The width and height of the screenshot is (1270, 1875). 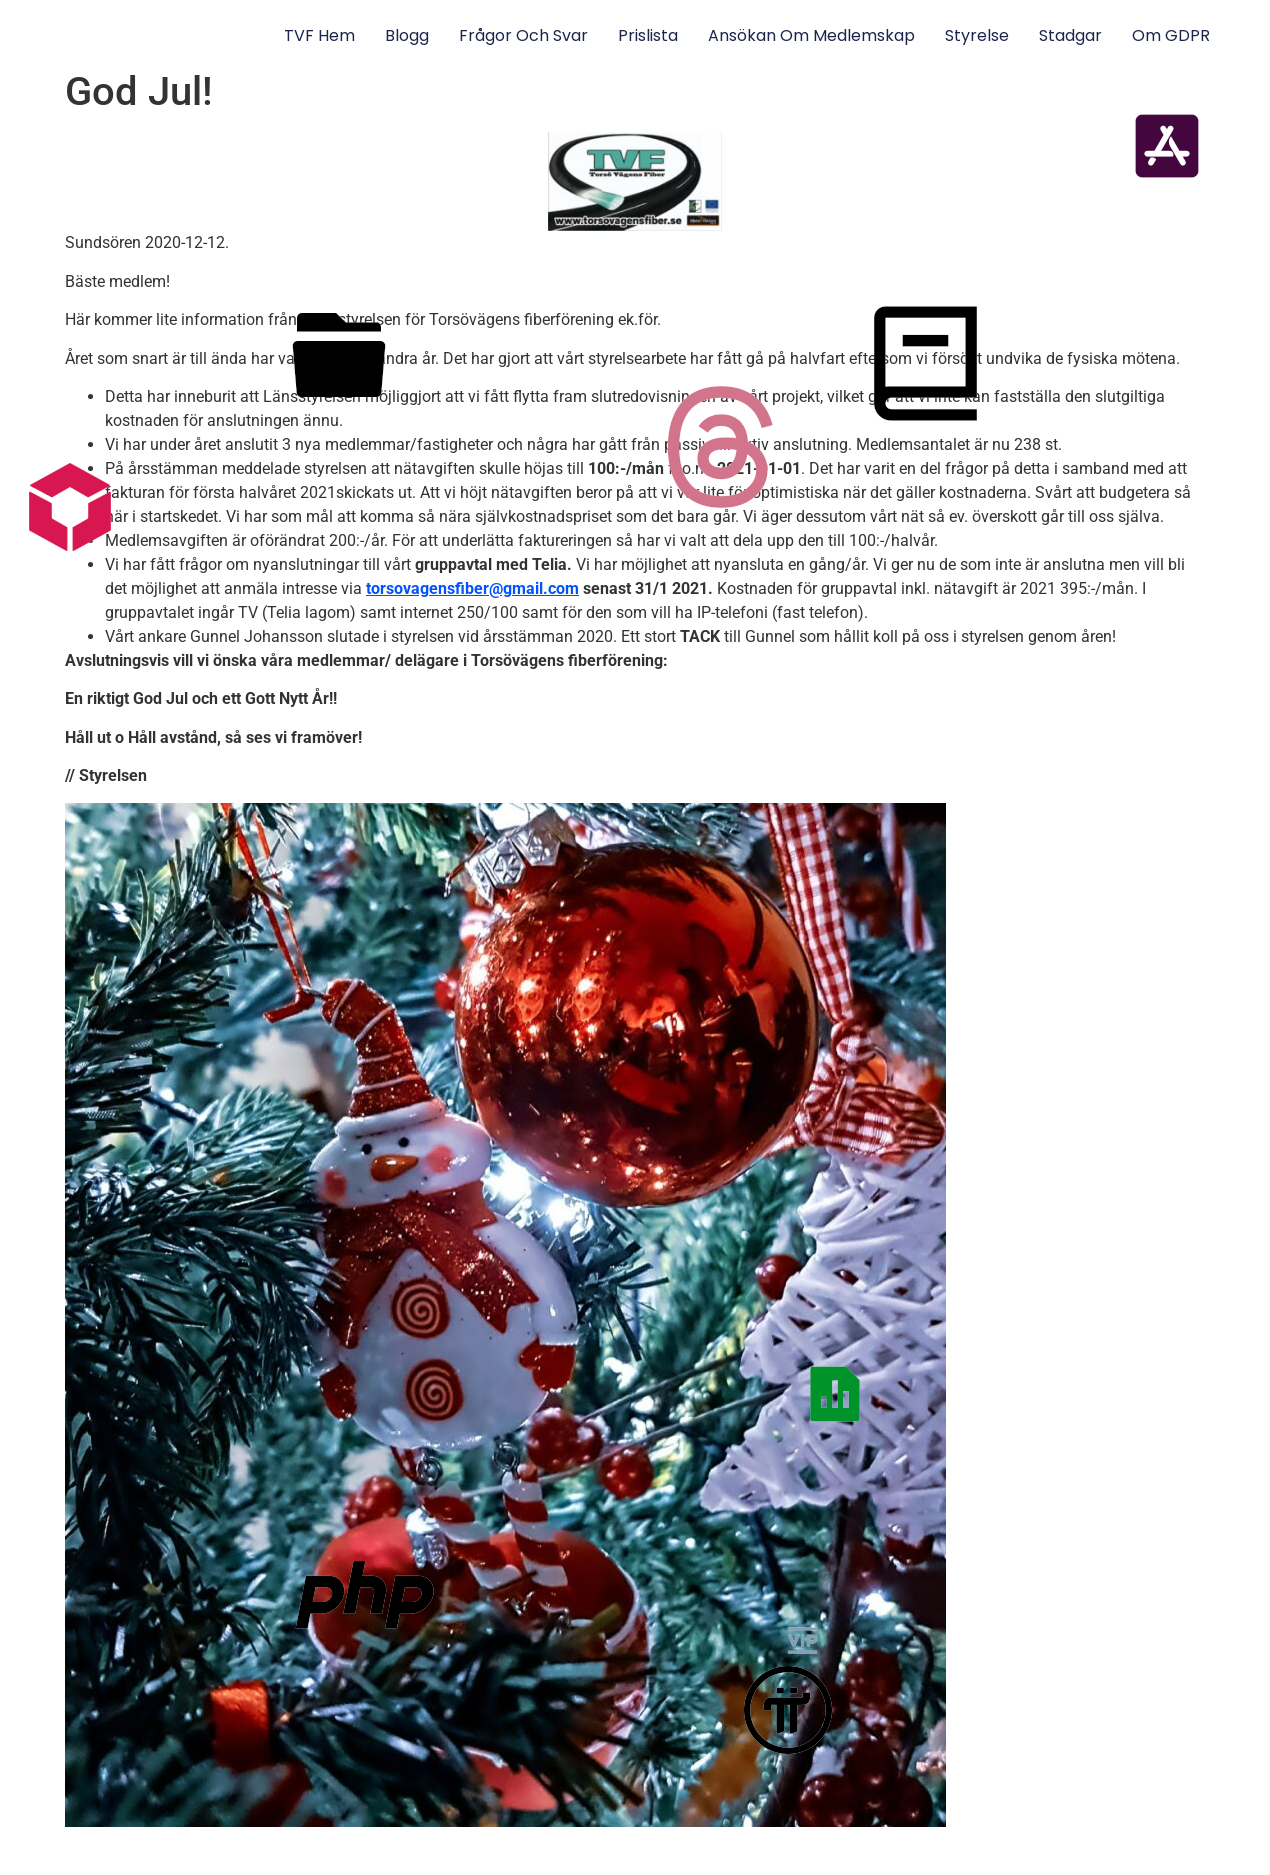 I want to click on open the Threads app, so click(x=720, y=447).